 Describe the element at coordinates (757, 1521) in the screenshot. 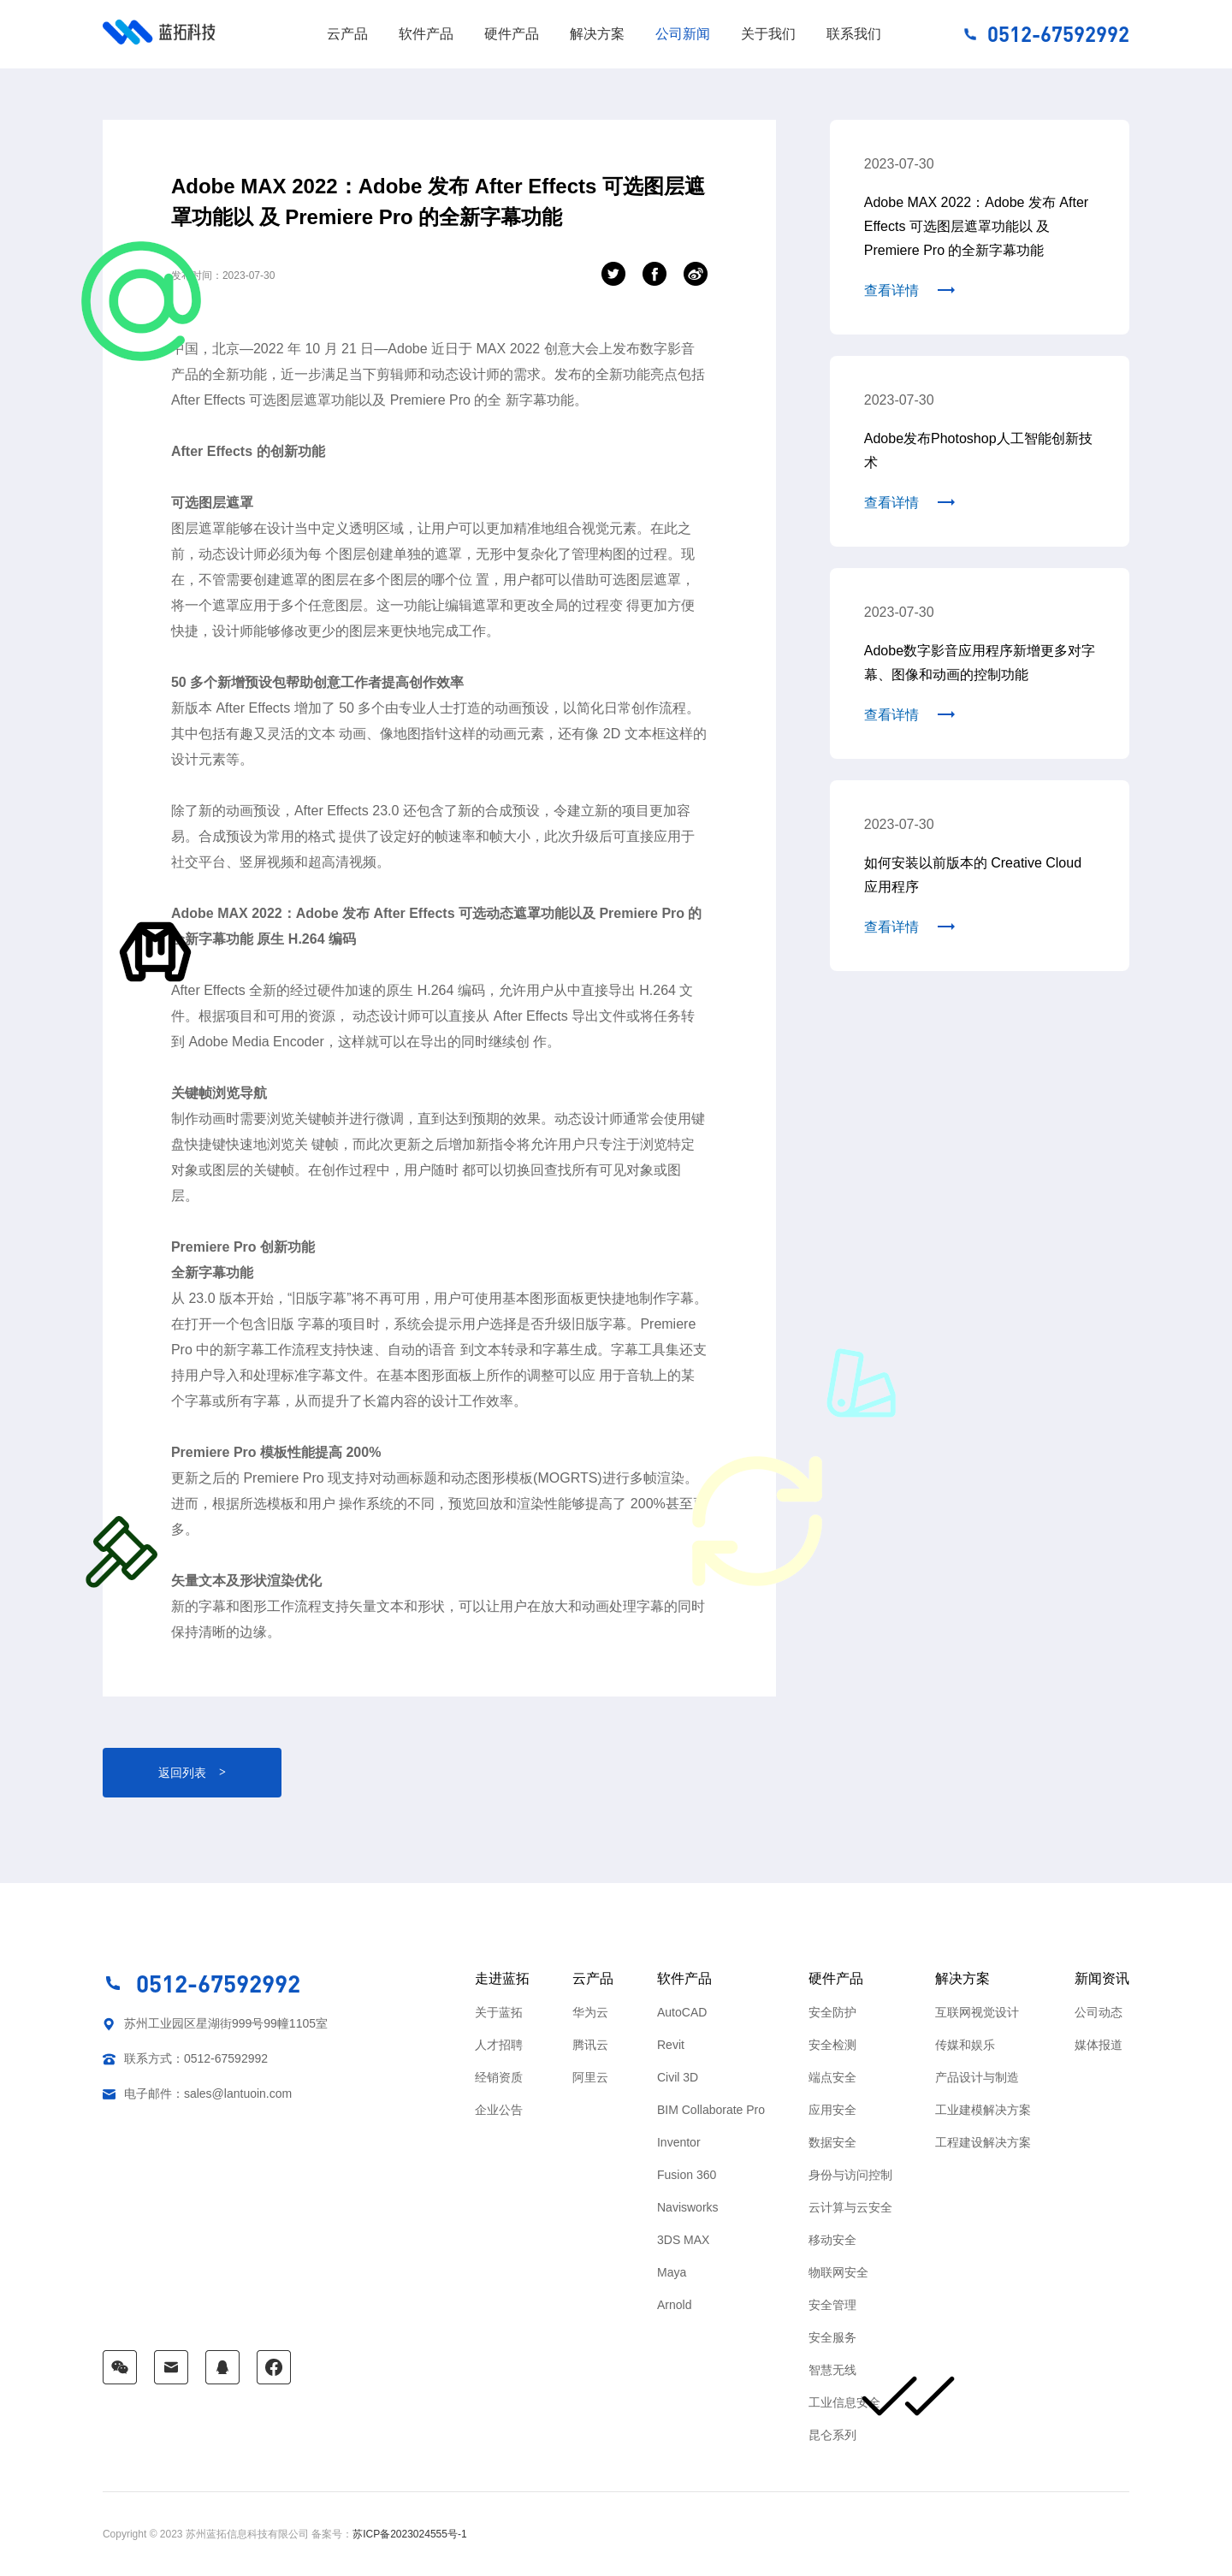

I see `refresh or reload content` at that location.